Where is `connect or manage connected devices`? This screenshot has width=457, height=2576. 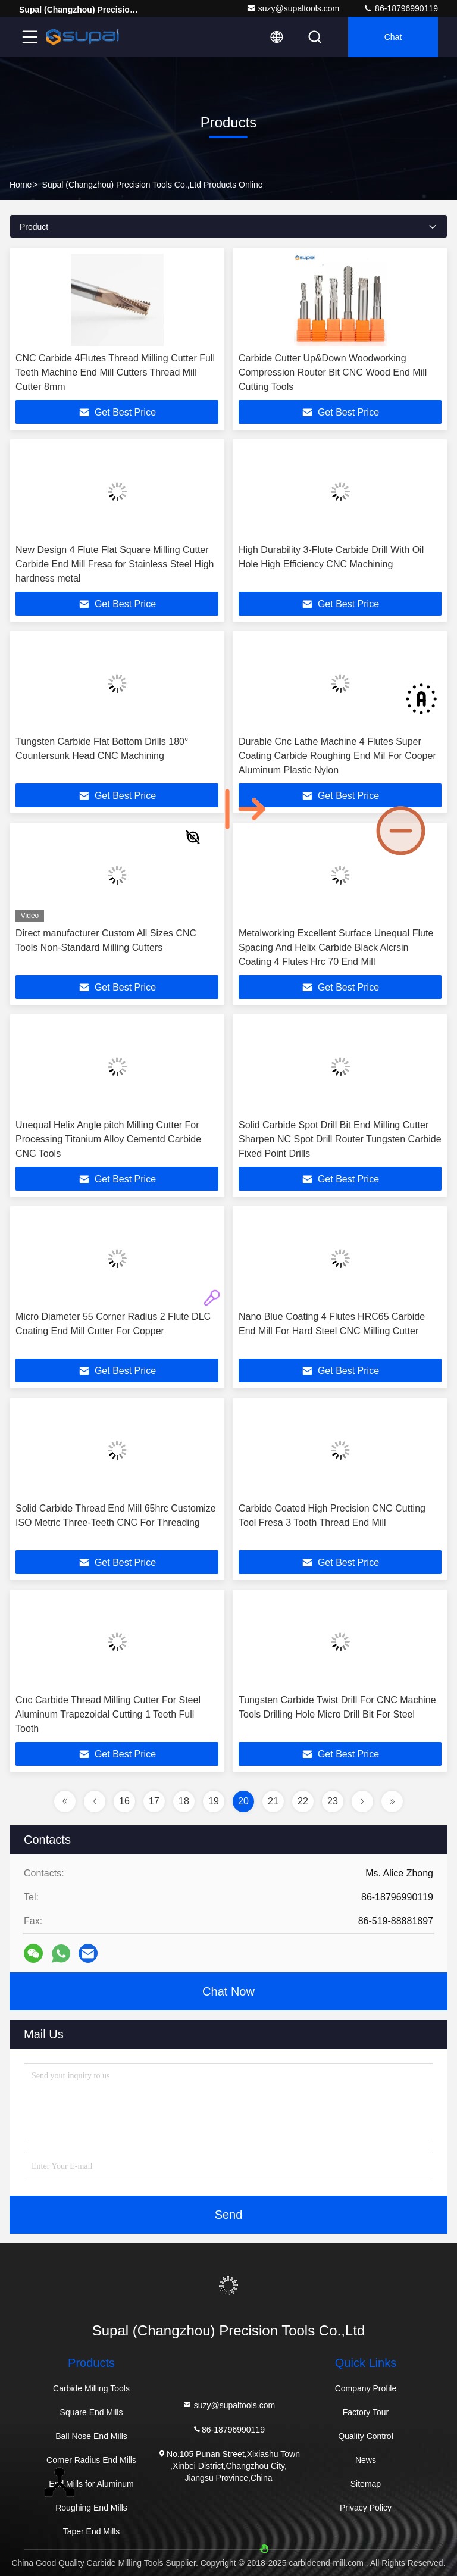 connect or manage connected devices is located at coordinates (60, 2482).